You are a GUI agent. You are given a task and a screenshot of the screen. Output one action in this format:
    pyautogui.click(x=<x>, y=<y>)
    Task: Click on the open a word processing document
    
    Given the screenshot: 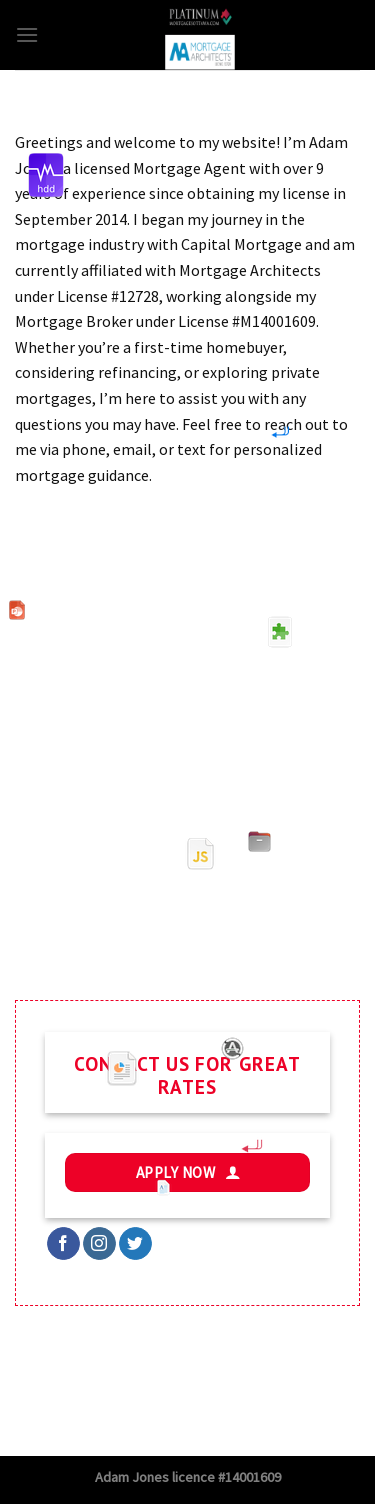 What is the action you would take?
    pyautogui.click(x=163, y=1187)
    